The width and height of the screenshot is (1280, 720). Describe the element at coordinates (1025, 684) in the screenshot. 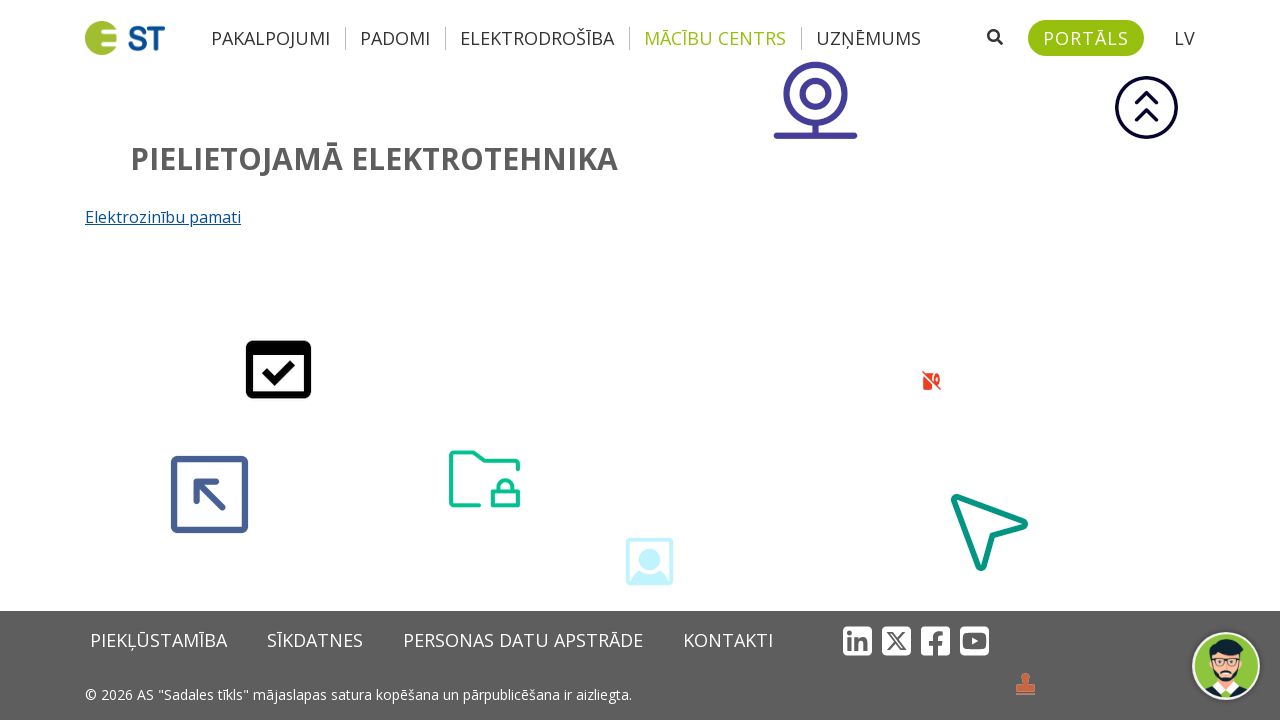

I see `apply a stamp or seal to a document` at that location.